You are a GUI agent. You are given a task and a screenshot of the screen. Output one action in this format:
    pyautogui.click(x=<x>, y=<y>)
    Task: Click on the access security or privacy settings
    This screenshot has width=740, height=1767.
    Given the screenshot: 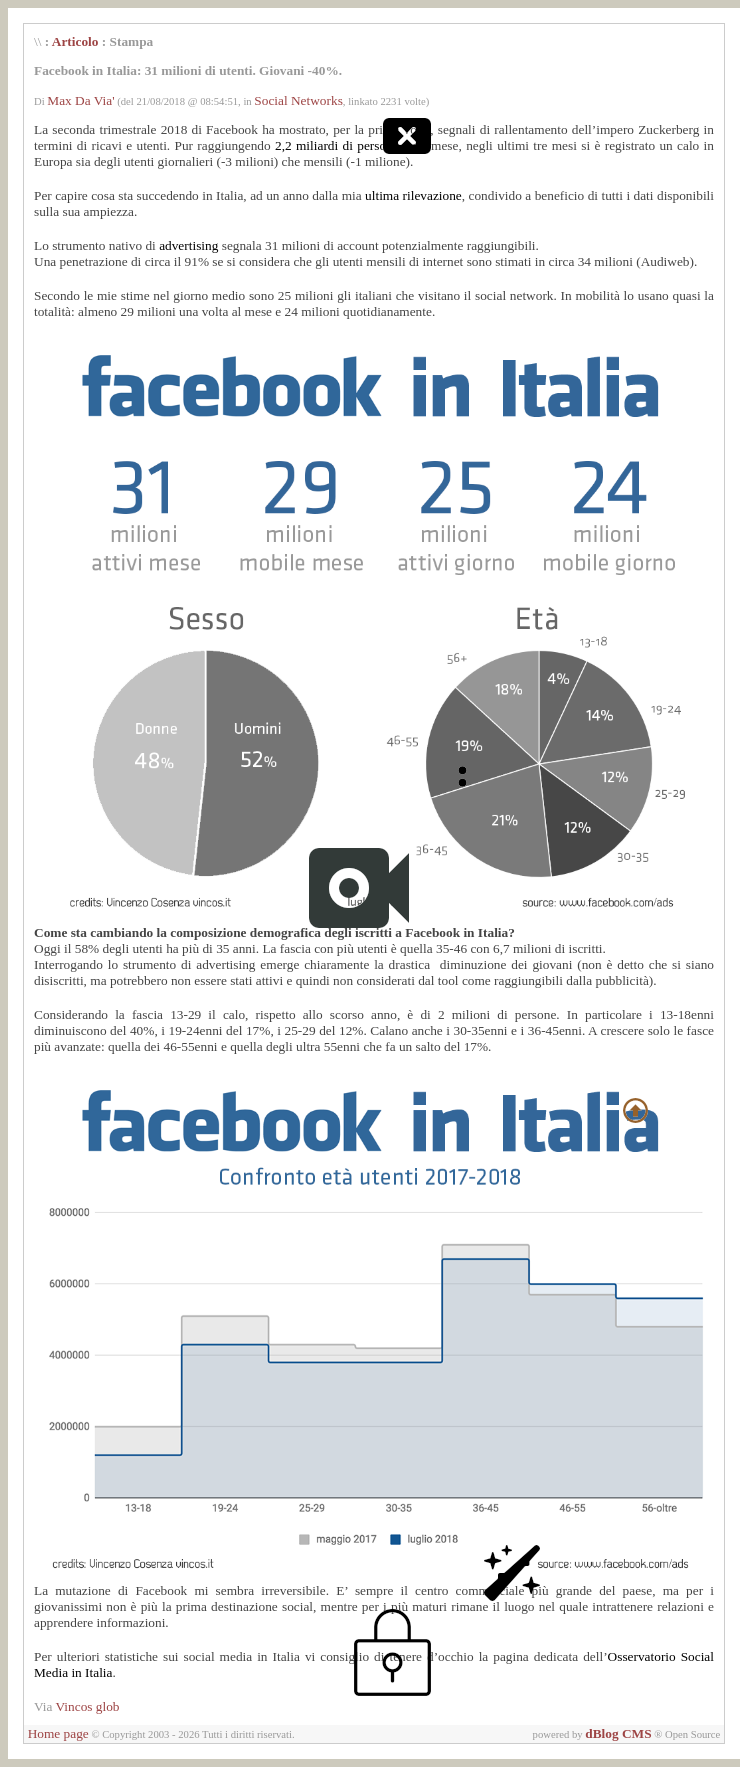 What is the action you would take?
    pyautogui.click(x=392, y=1657)
    